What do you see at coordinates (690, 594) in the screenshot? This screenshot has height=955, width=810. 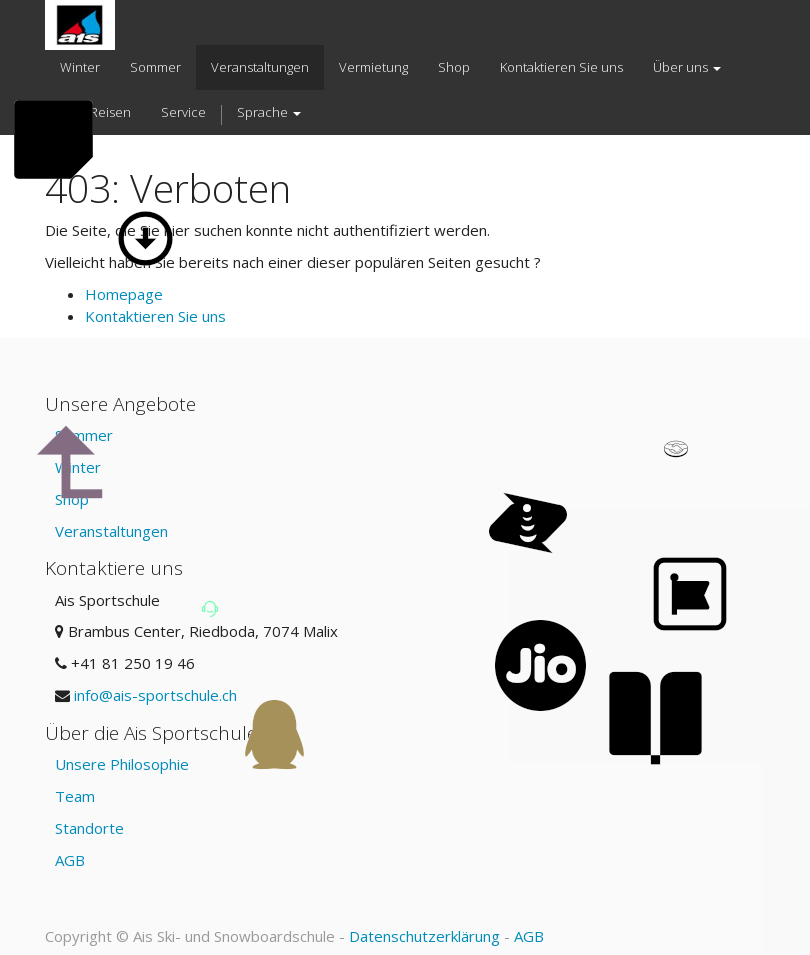 I see `font awesome brand logo` at bounding box center [690, 594].